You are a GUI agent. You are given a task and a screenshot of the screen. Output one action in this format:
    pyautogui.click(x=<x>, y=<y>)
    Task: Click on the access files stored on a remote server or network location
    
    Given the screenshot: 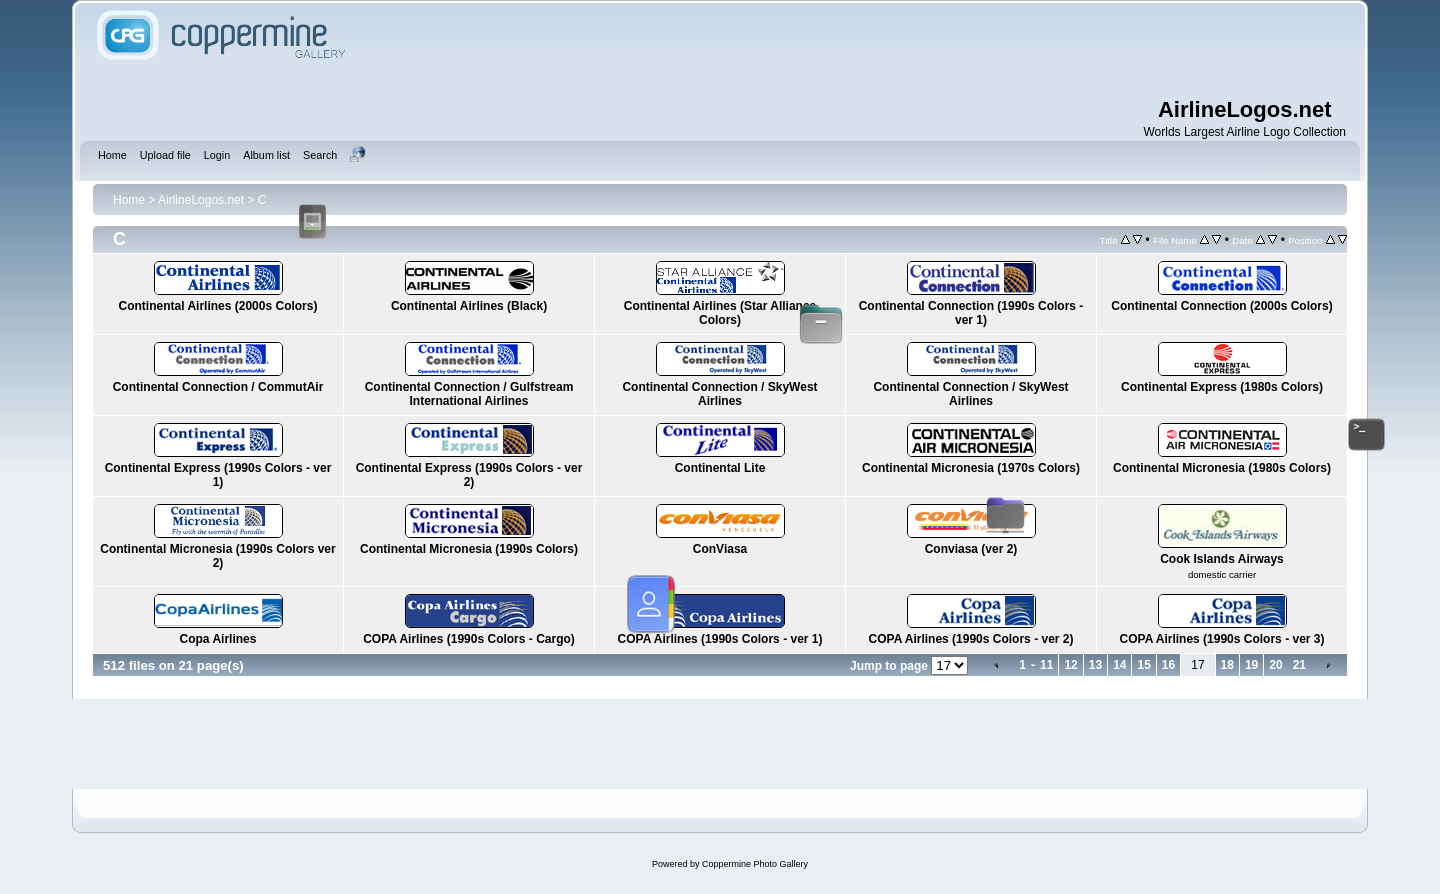 What is the action you would take?
    pyautogui.click(x=1005, y=514)
    